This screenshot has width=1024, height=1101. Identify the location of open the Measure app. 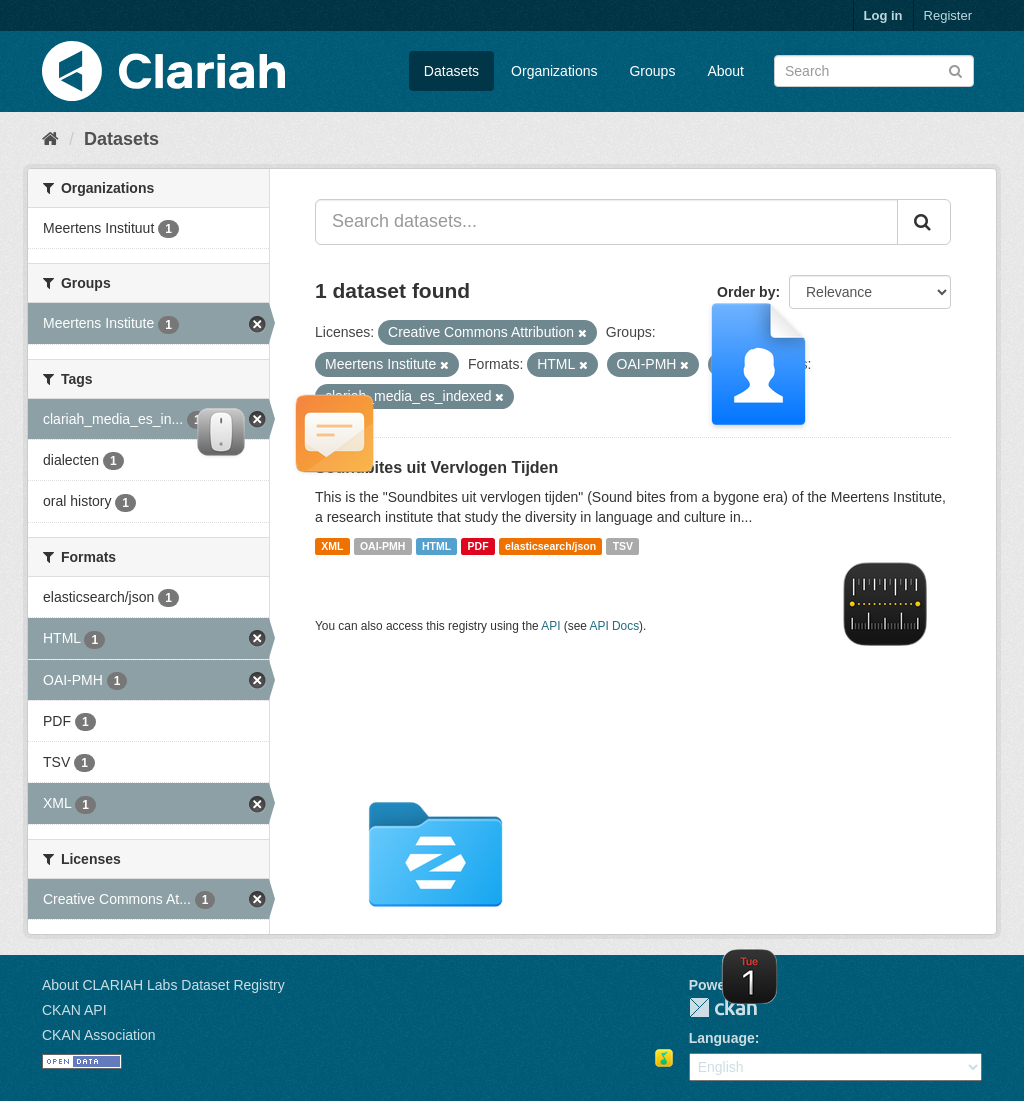
(885, 604).